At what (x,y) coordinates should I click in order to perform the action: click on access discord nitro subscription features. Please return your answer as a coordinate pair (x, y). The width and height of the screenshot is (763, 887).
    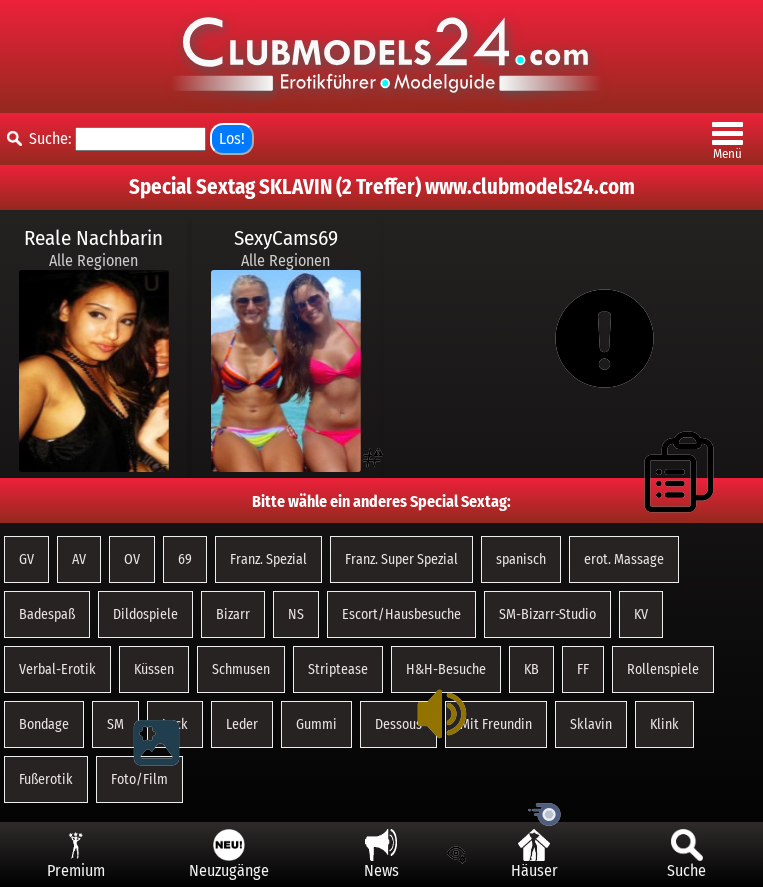
    Looking at the image, I should click on (544, 814).